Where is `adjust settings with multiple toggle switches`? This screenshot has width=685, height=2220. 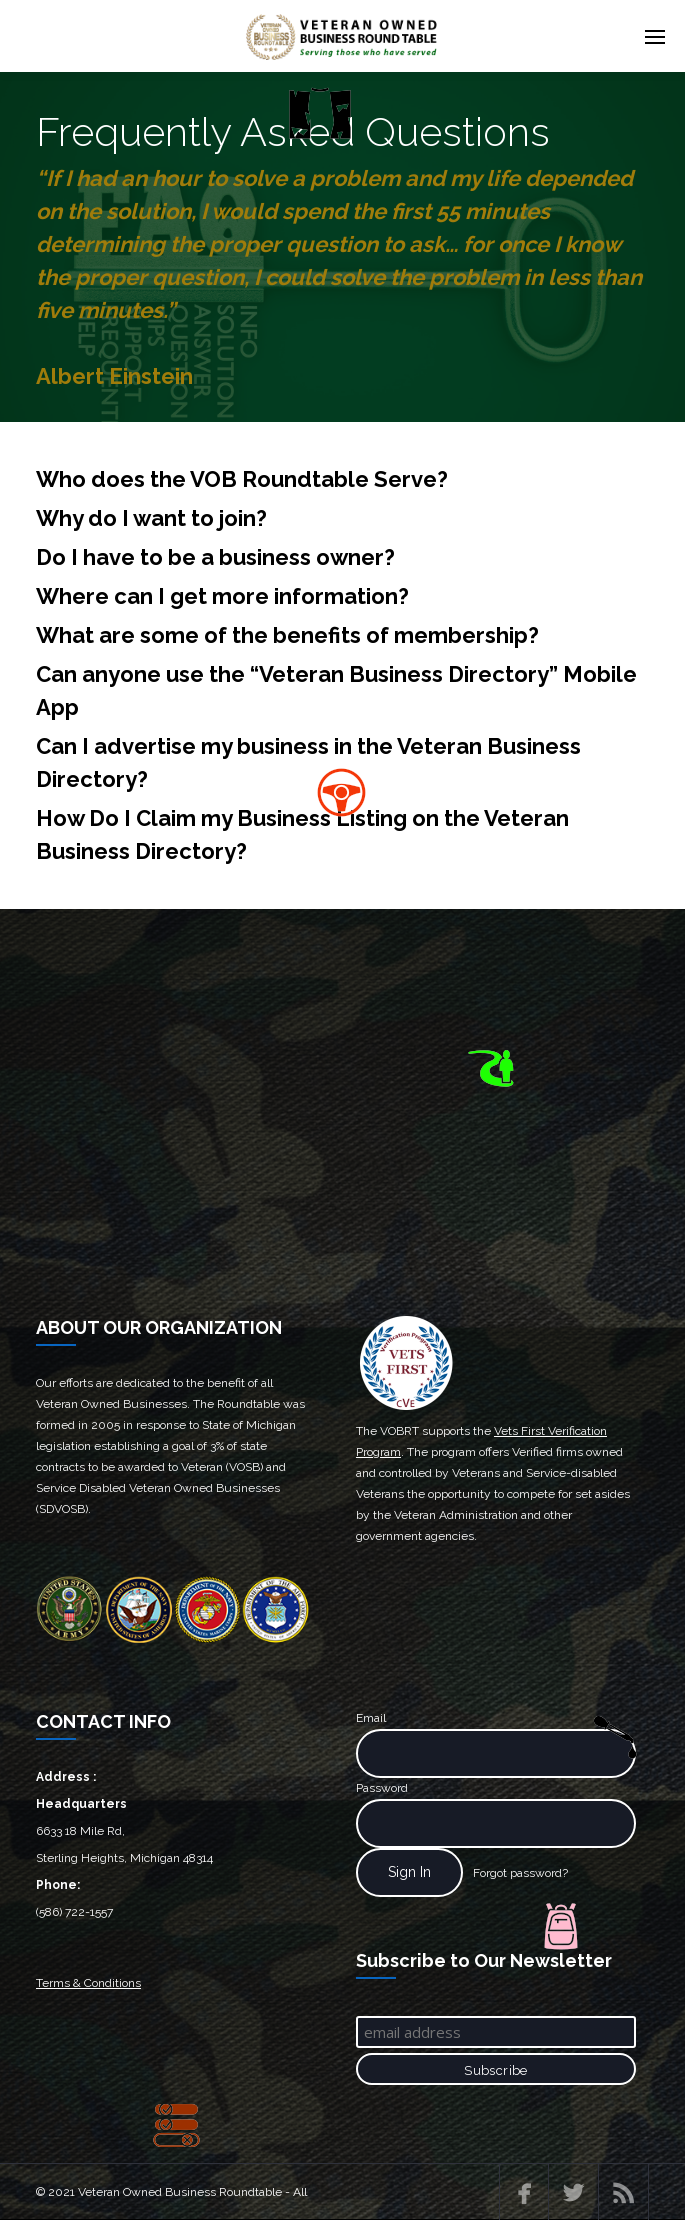 adjust settings with multiple toggle switches is located at coordinates (176, 2125).